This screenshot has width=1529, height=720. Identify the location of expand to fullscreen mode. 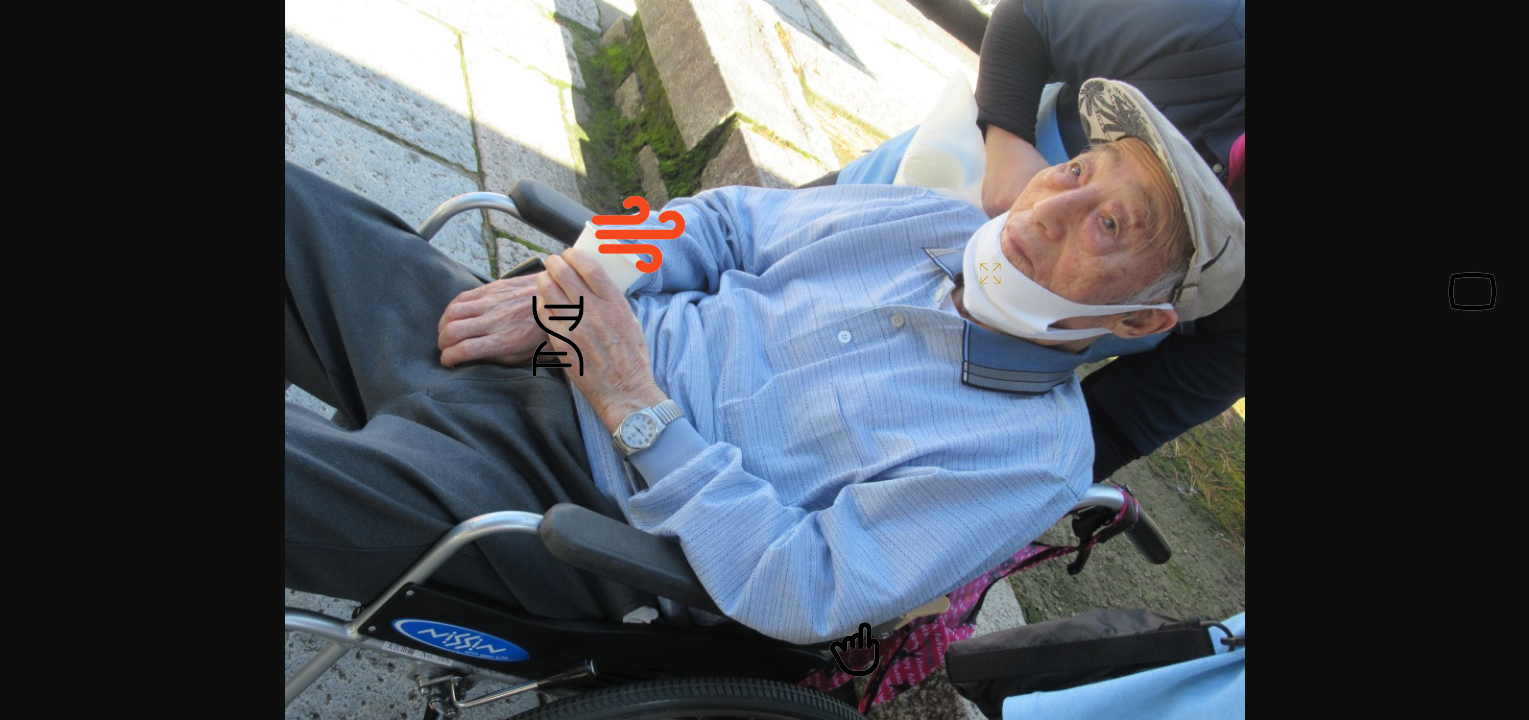
(990, 273).